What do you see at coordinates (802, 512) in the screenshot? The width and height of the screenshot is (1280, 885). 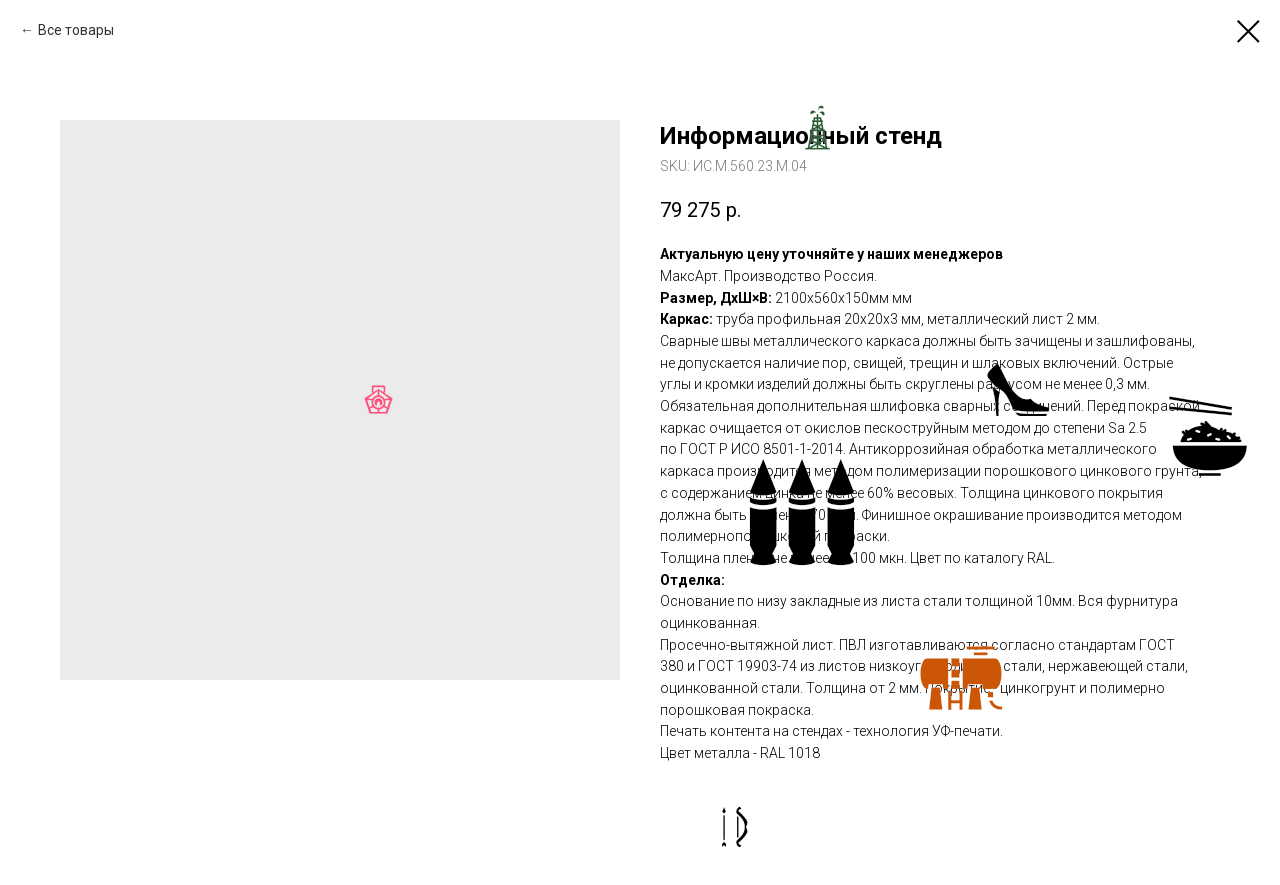 I see `ammunition or bullet inventory indicator` at bounding box center [802, 512].